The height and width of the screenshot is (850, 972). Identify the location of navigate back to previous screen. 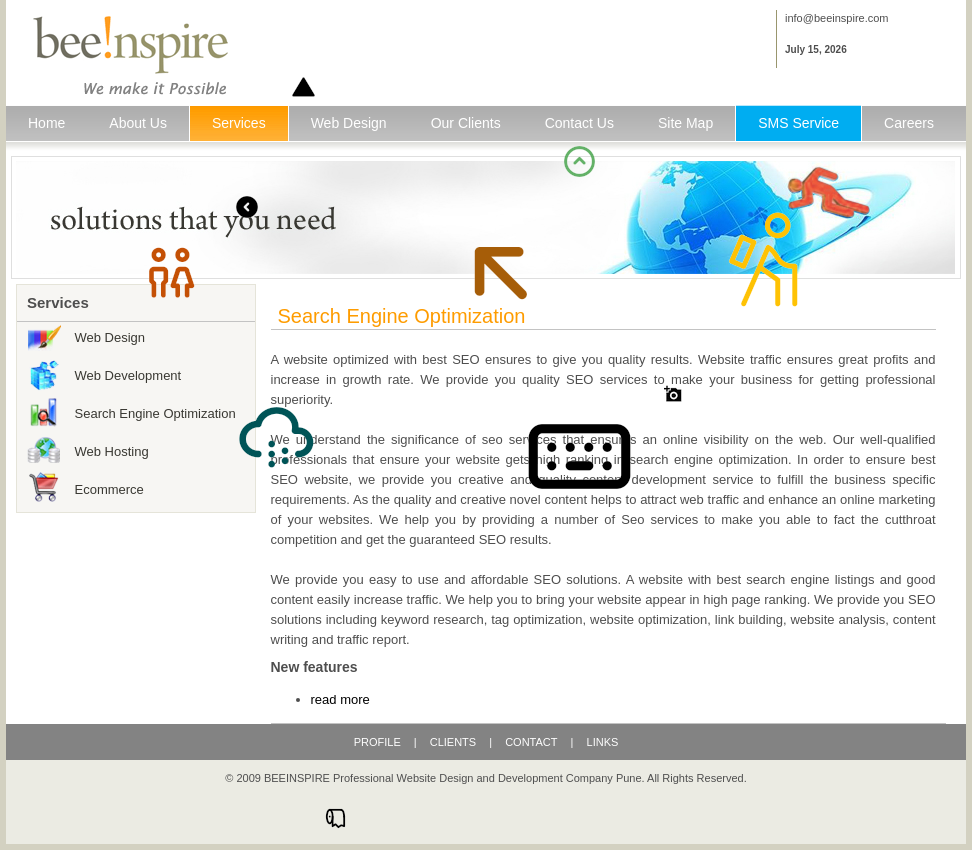
(501, 273).